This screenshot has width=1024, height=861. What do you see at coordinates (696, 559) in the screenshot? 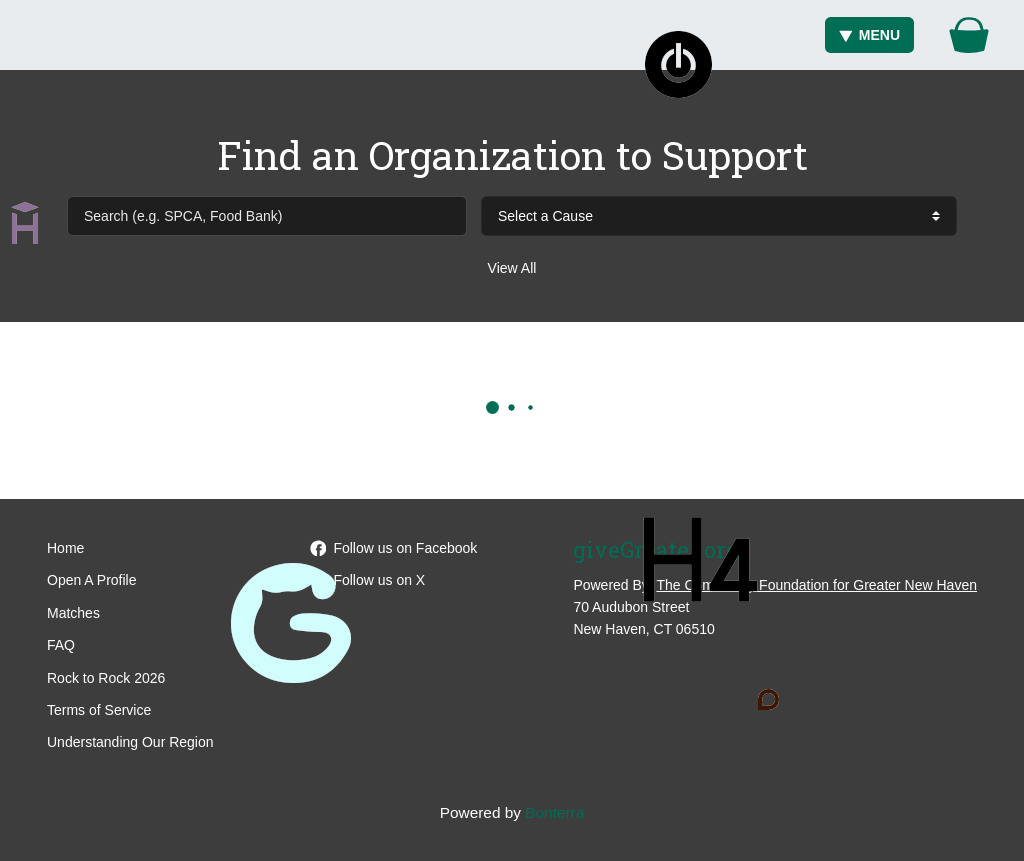
I see `format text as heading level 4` at bounding box center [696, 559].